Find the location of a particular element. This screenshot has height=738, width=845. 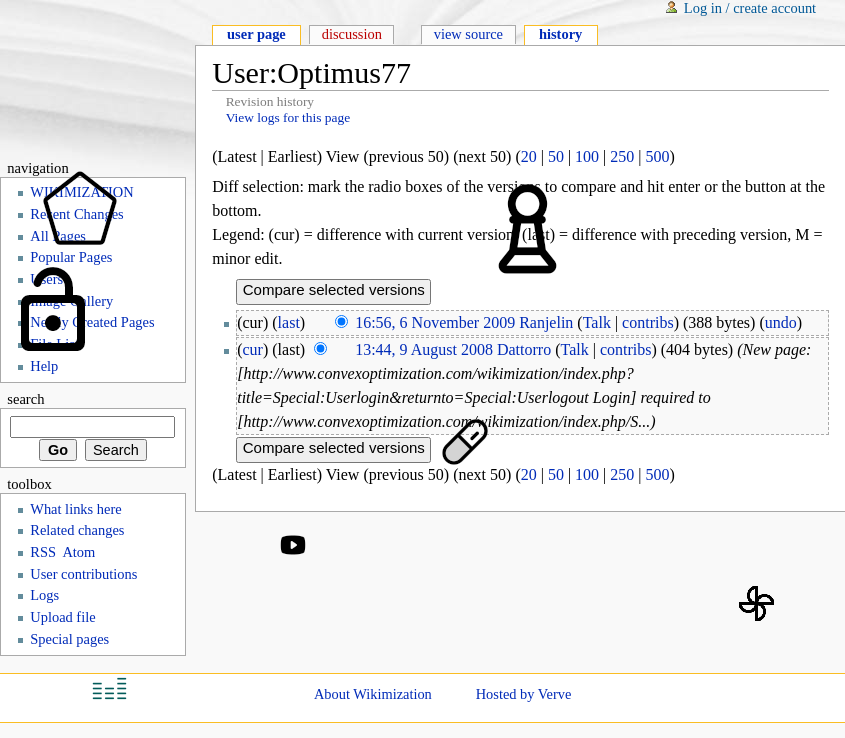

access toys or games category is located at coordinates (756, 603).